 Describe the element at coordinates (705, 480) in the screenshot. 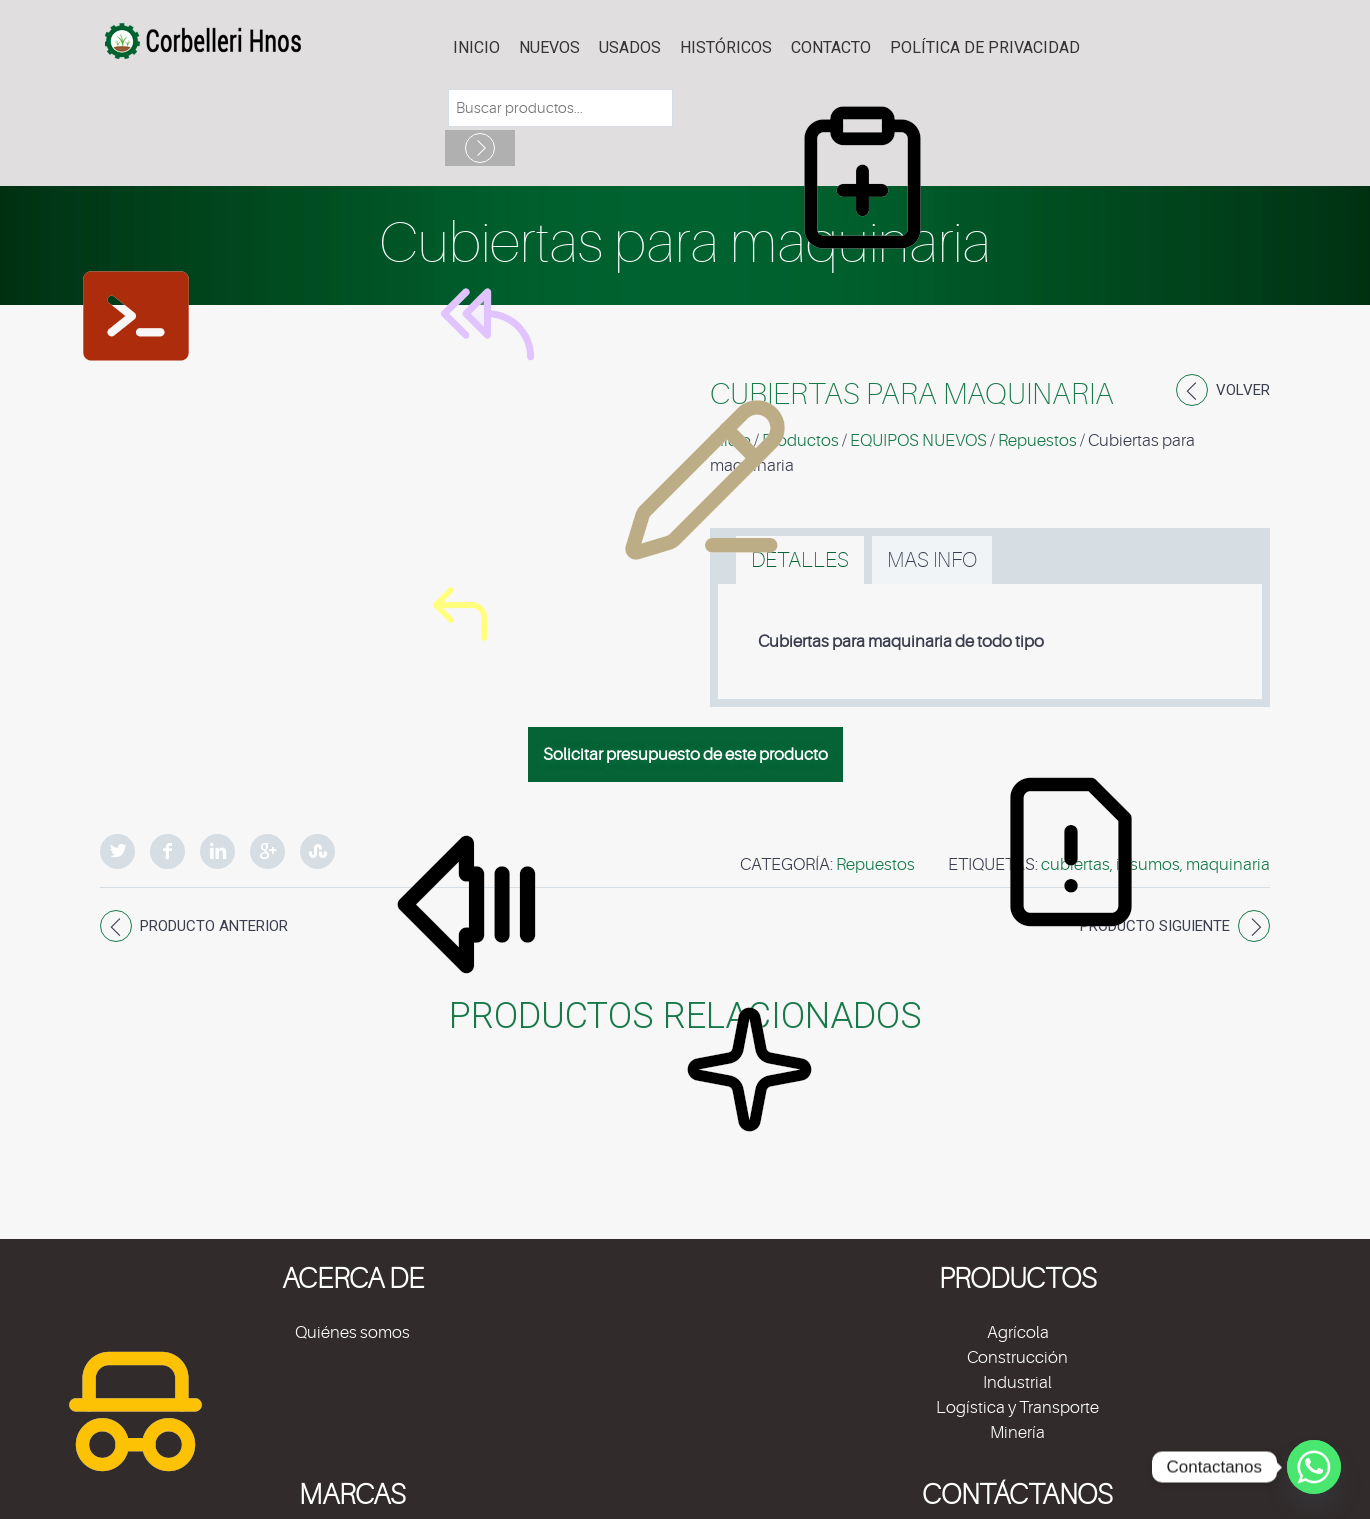

I see `edit text or content` at that location.